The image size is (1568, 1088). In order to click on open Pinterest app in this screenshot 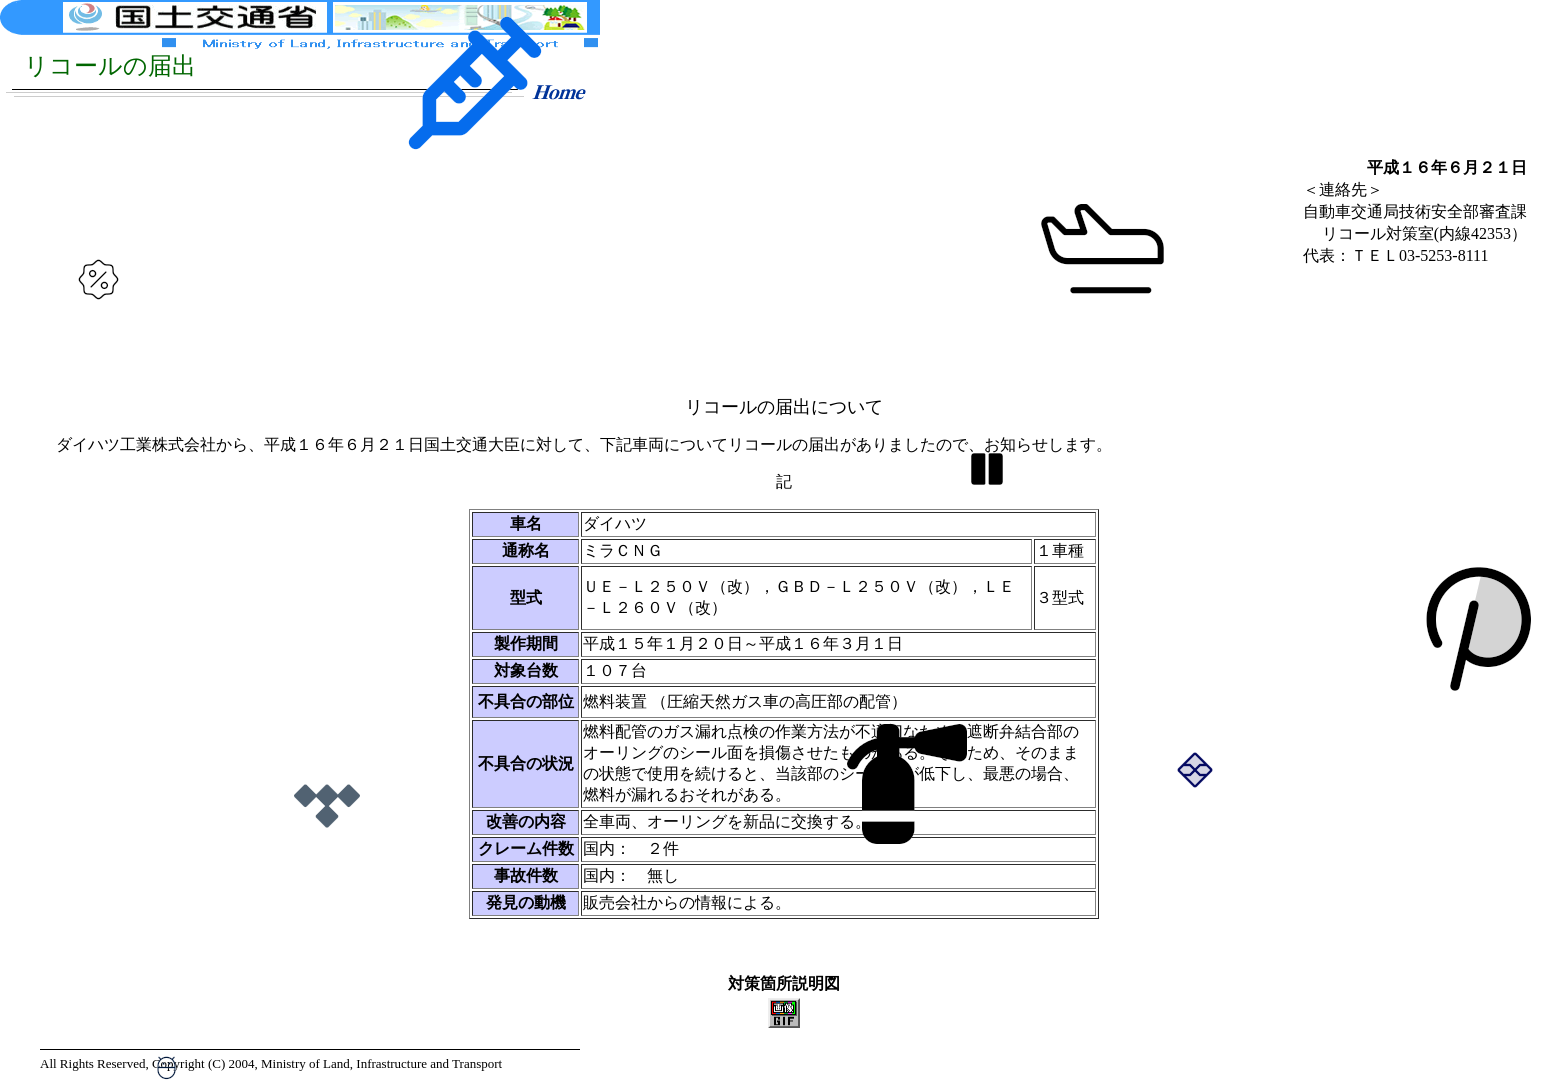, I will do `click(1474, 629)`.